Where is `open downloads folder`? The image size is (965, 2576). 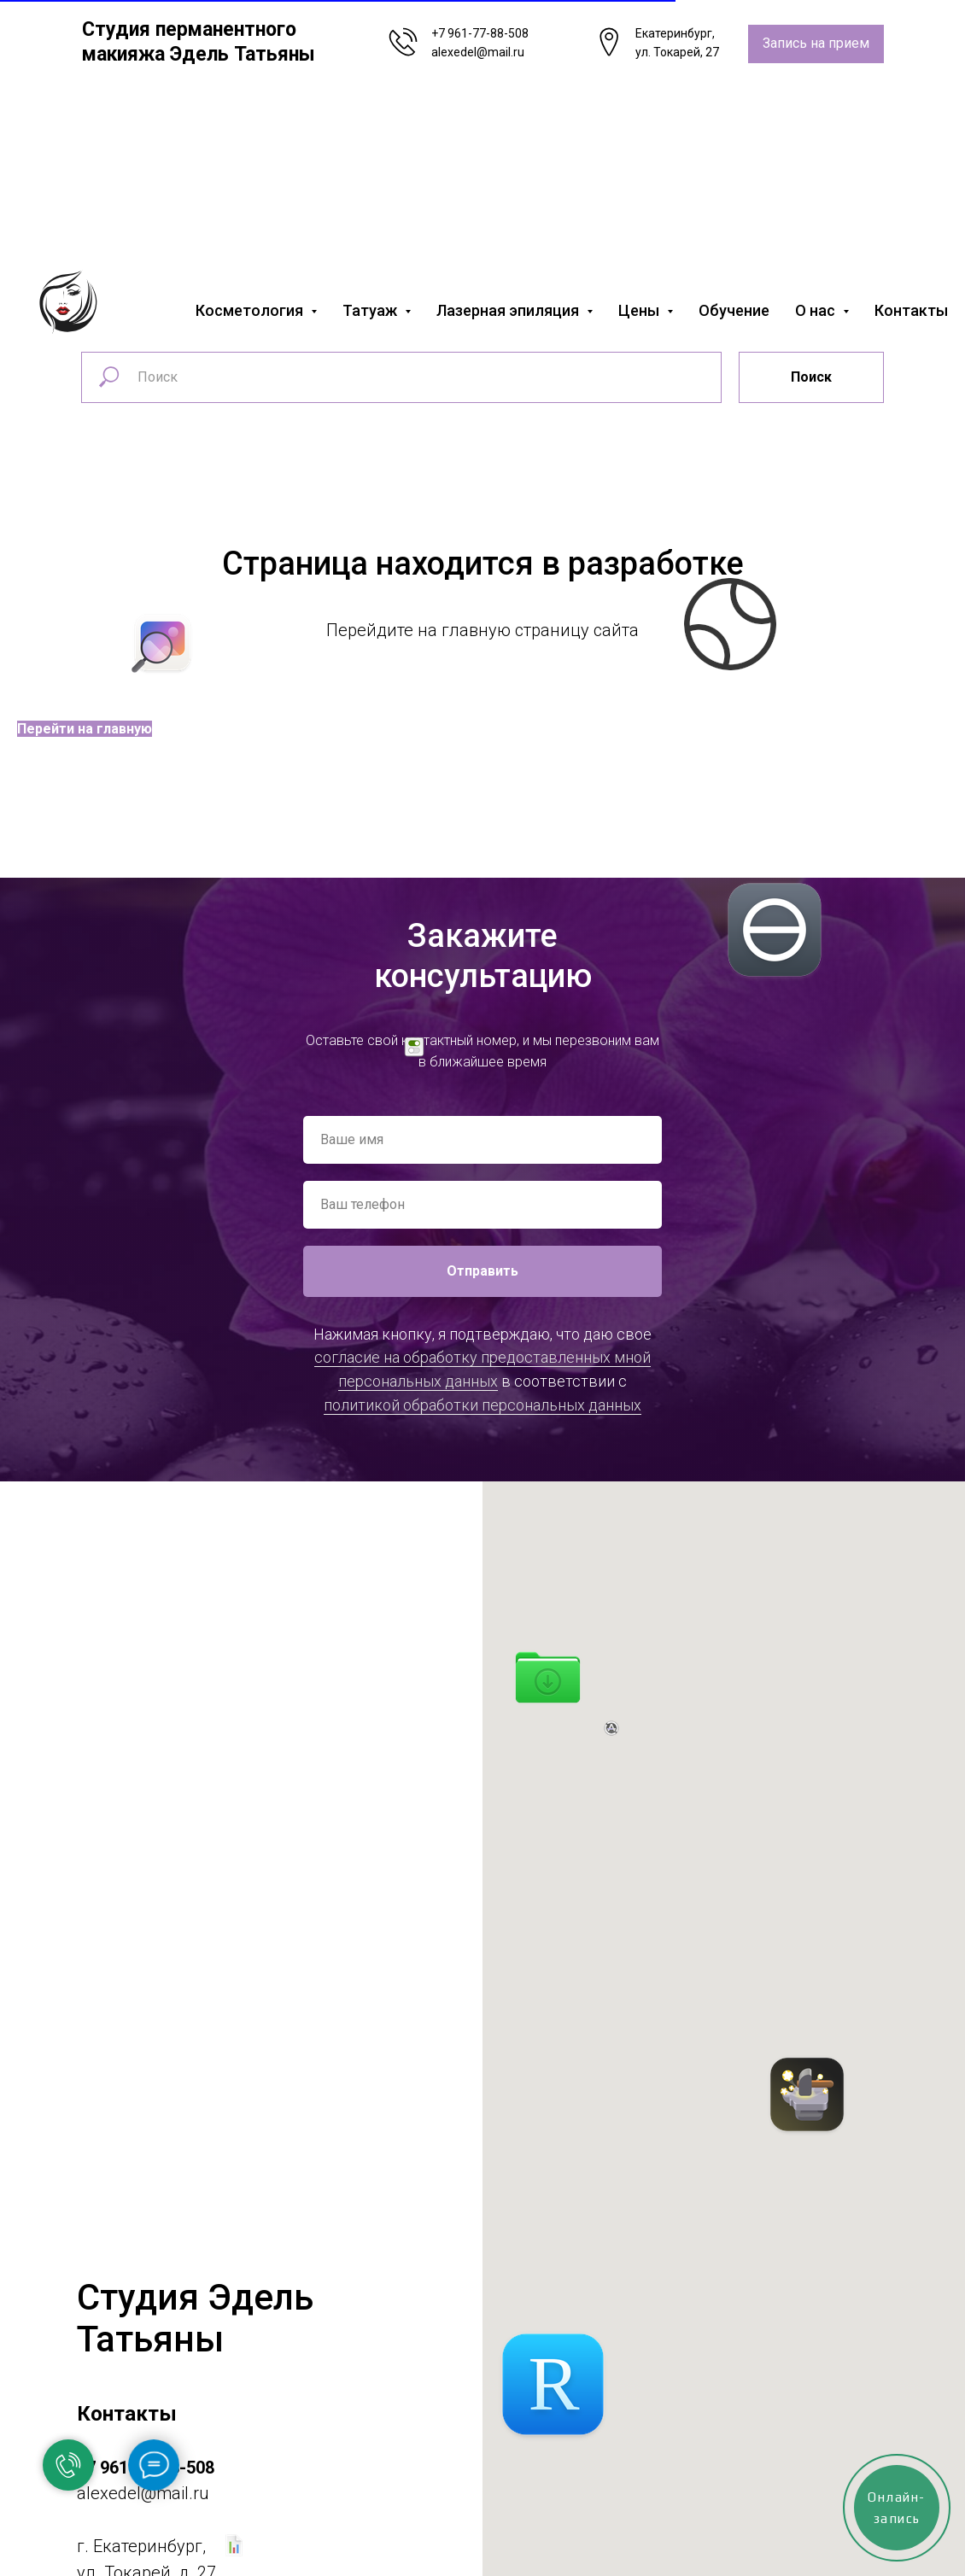
open downloads folder is located at coordinates (547, 1677).